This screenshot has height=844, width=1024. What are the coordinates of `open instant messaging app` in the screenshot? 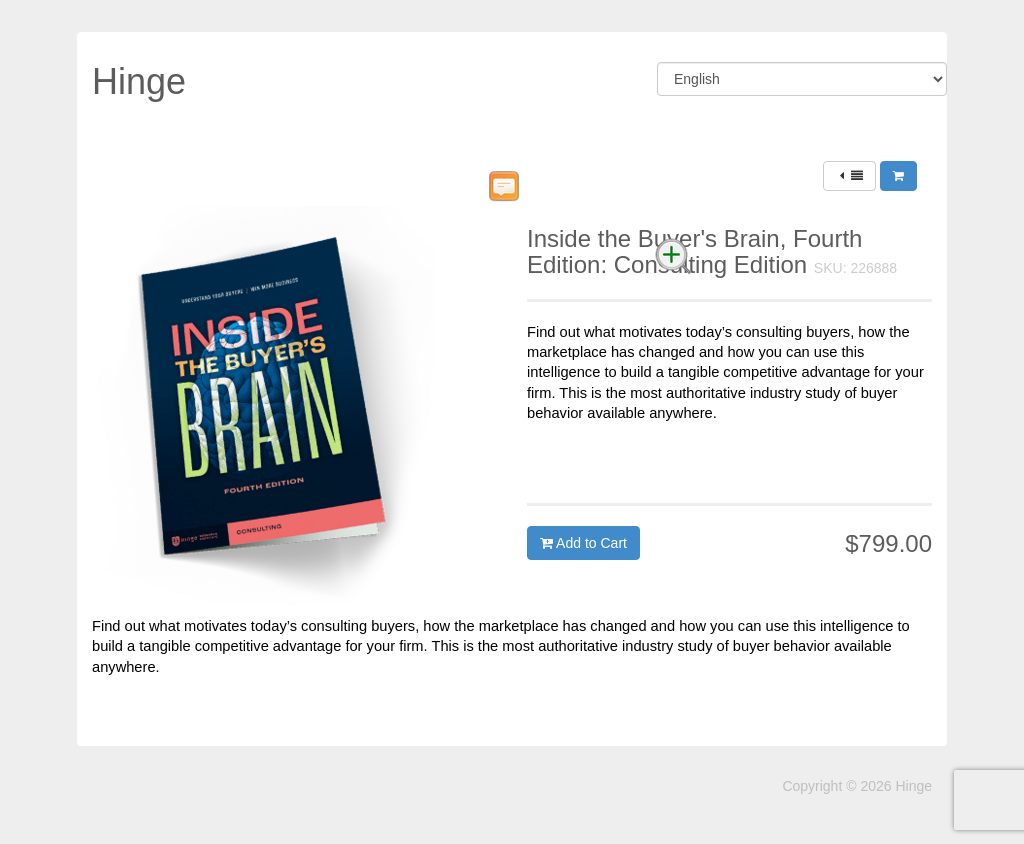 It's located at (504, 186).